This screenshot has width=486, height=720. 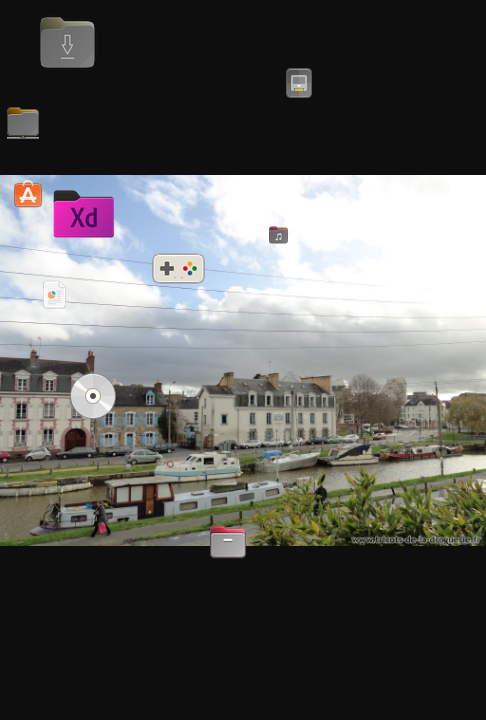 I want to click on open a presentation file, so click(x=54, y=294).